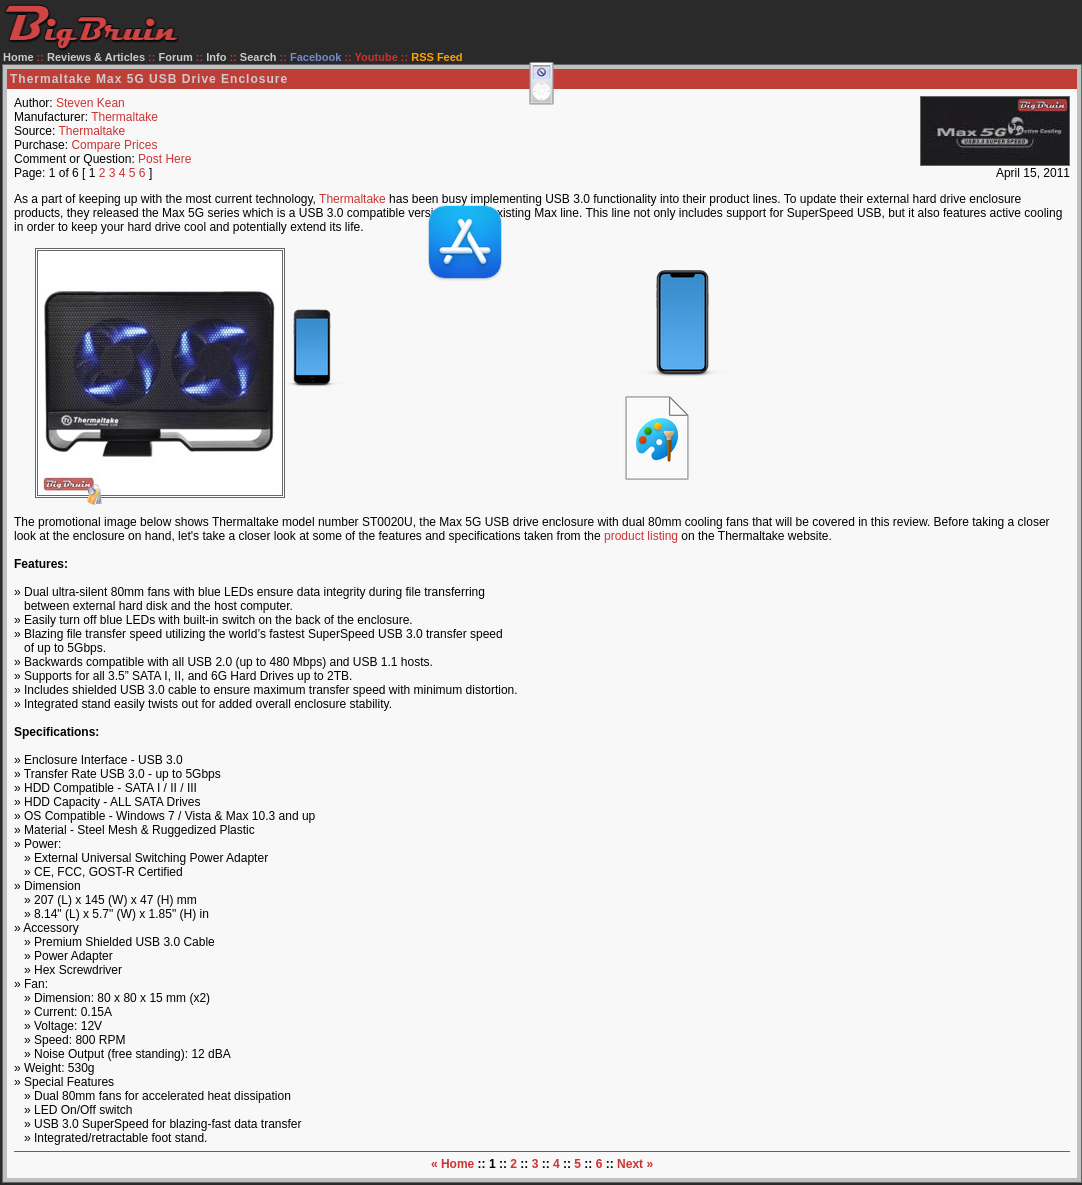 This screenshot has height=1185, width=1082. Describe the element at coordinates (541, 83) in the screenshot. I see `iPod mini device icon` at that location.